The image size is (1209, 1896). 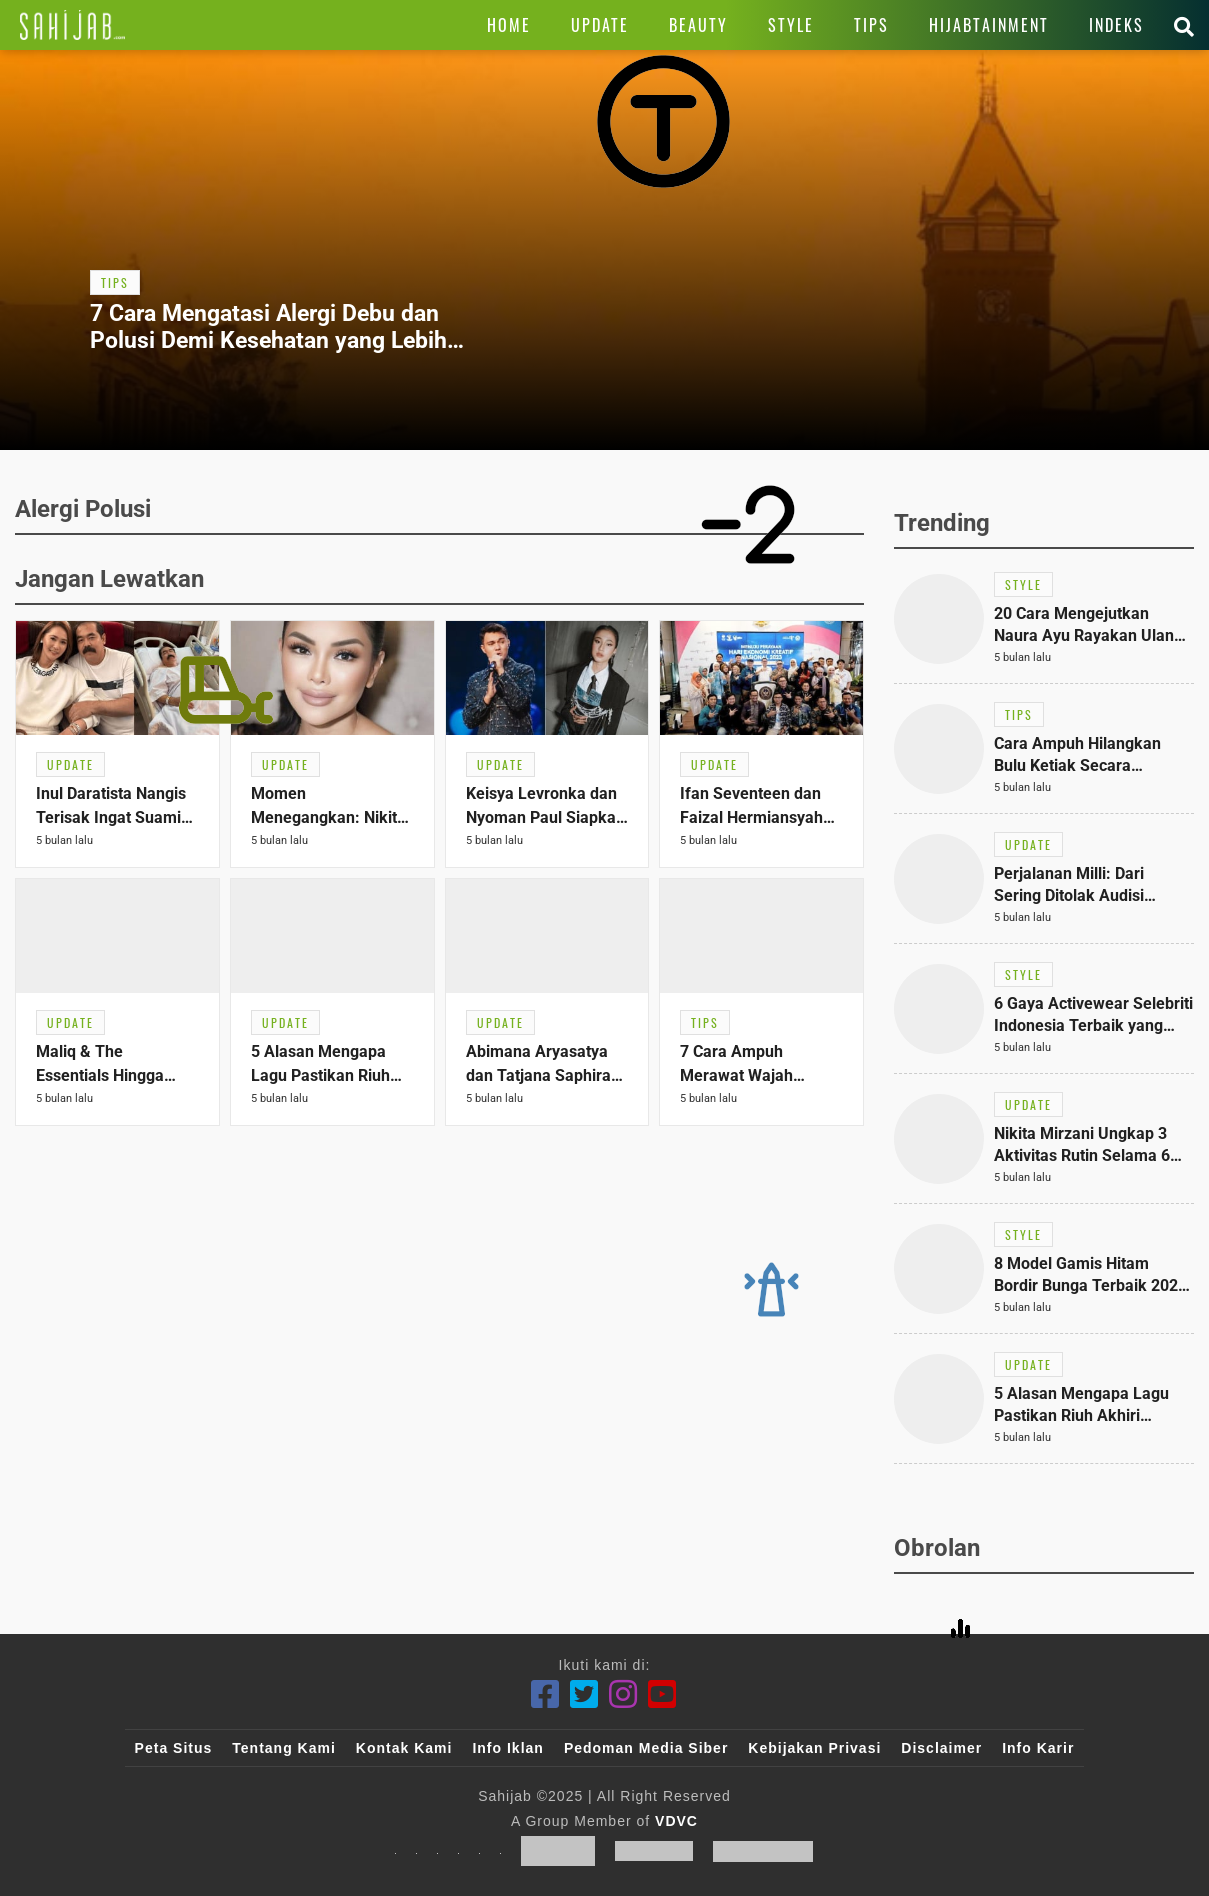 I want to click on visit thingiverse for 3D printable models, so click(x=663, y=121).